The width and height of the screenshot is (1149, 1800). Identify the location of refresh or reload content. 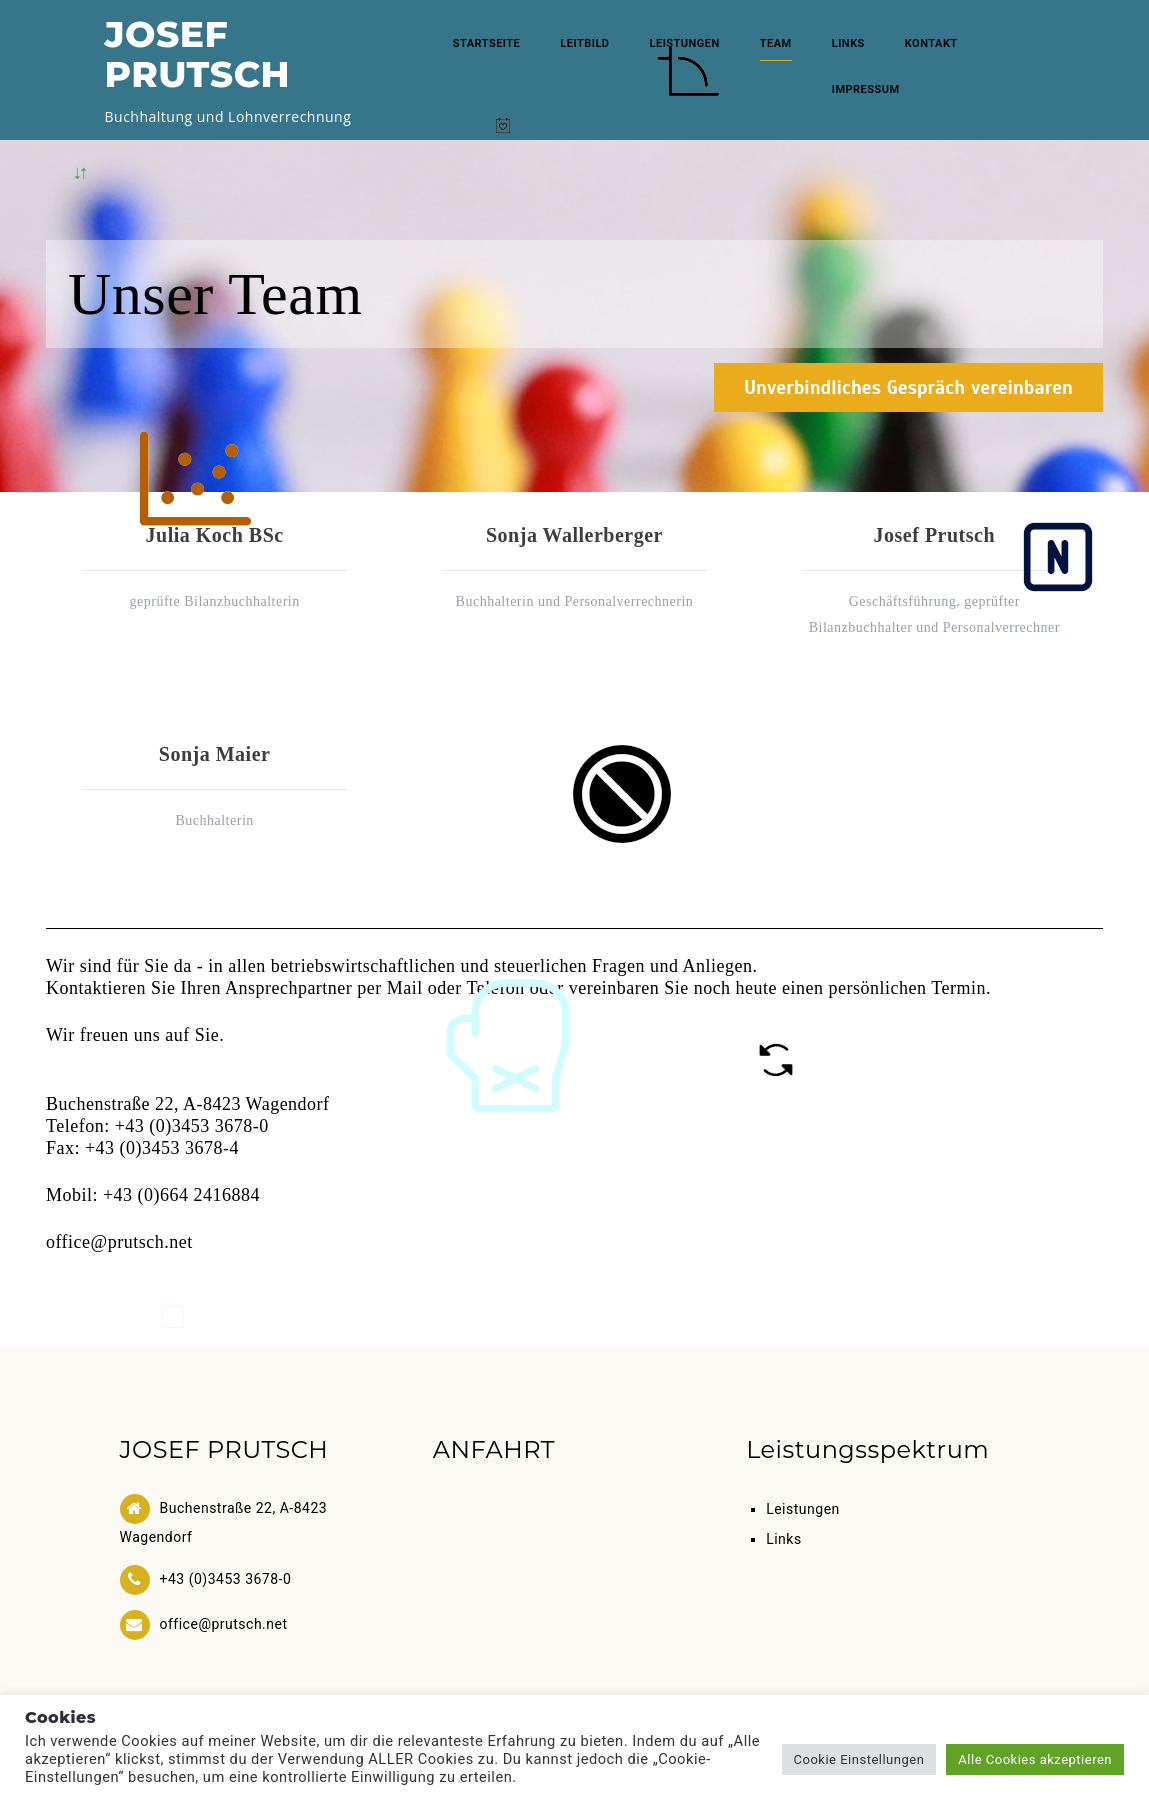
(776, 1060).